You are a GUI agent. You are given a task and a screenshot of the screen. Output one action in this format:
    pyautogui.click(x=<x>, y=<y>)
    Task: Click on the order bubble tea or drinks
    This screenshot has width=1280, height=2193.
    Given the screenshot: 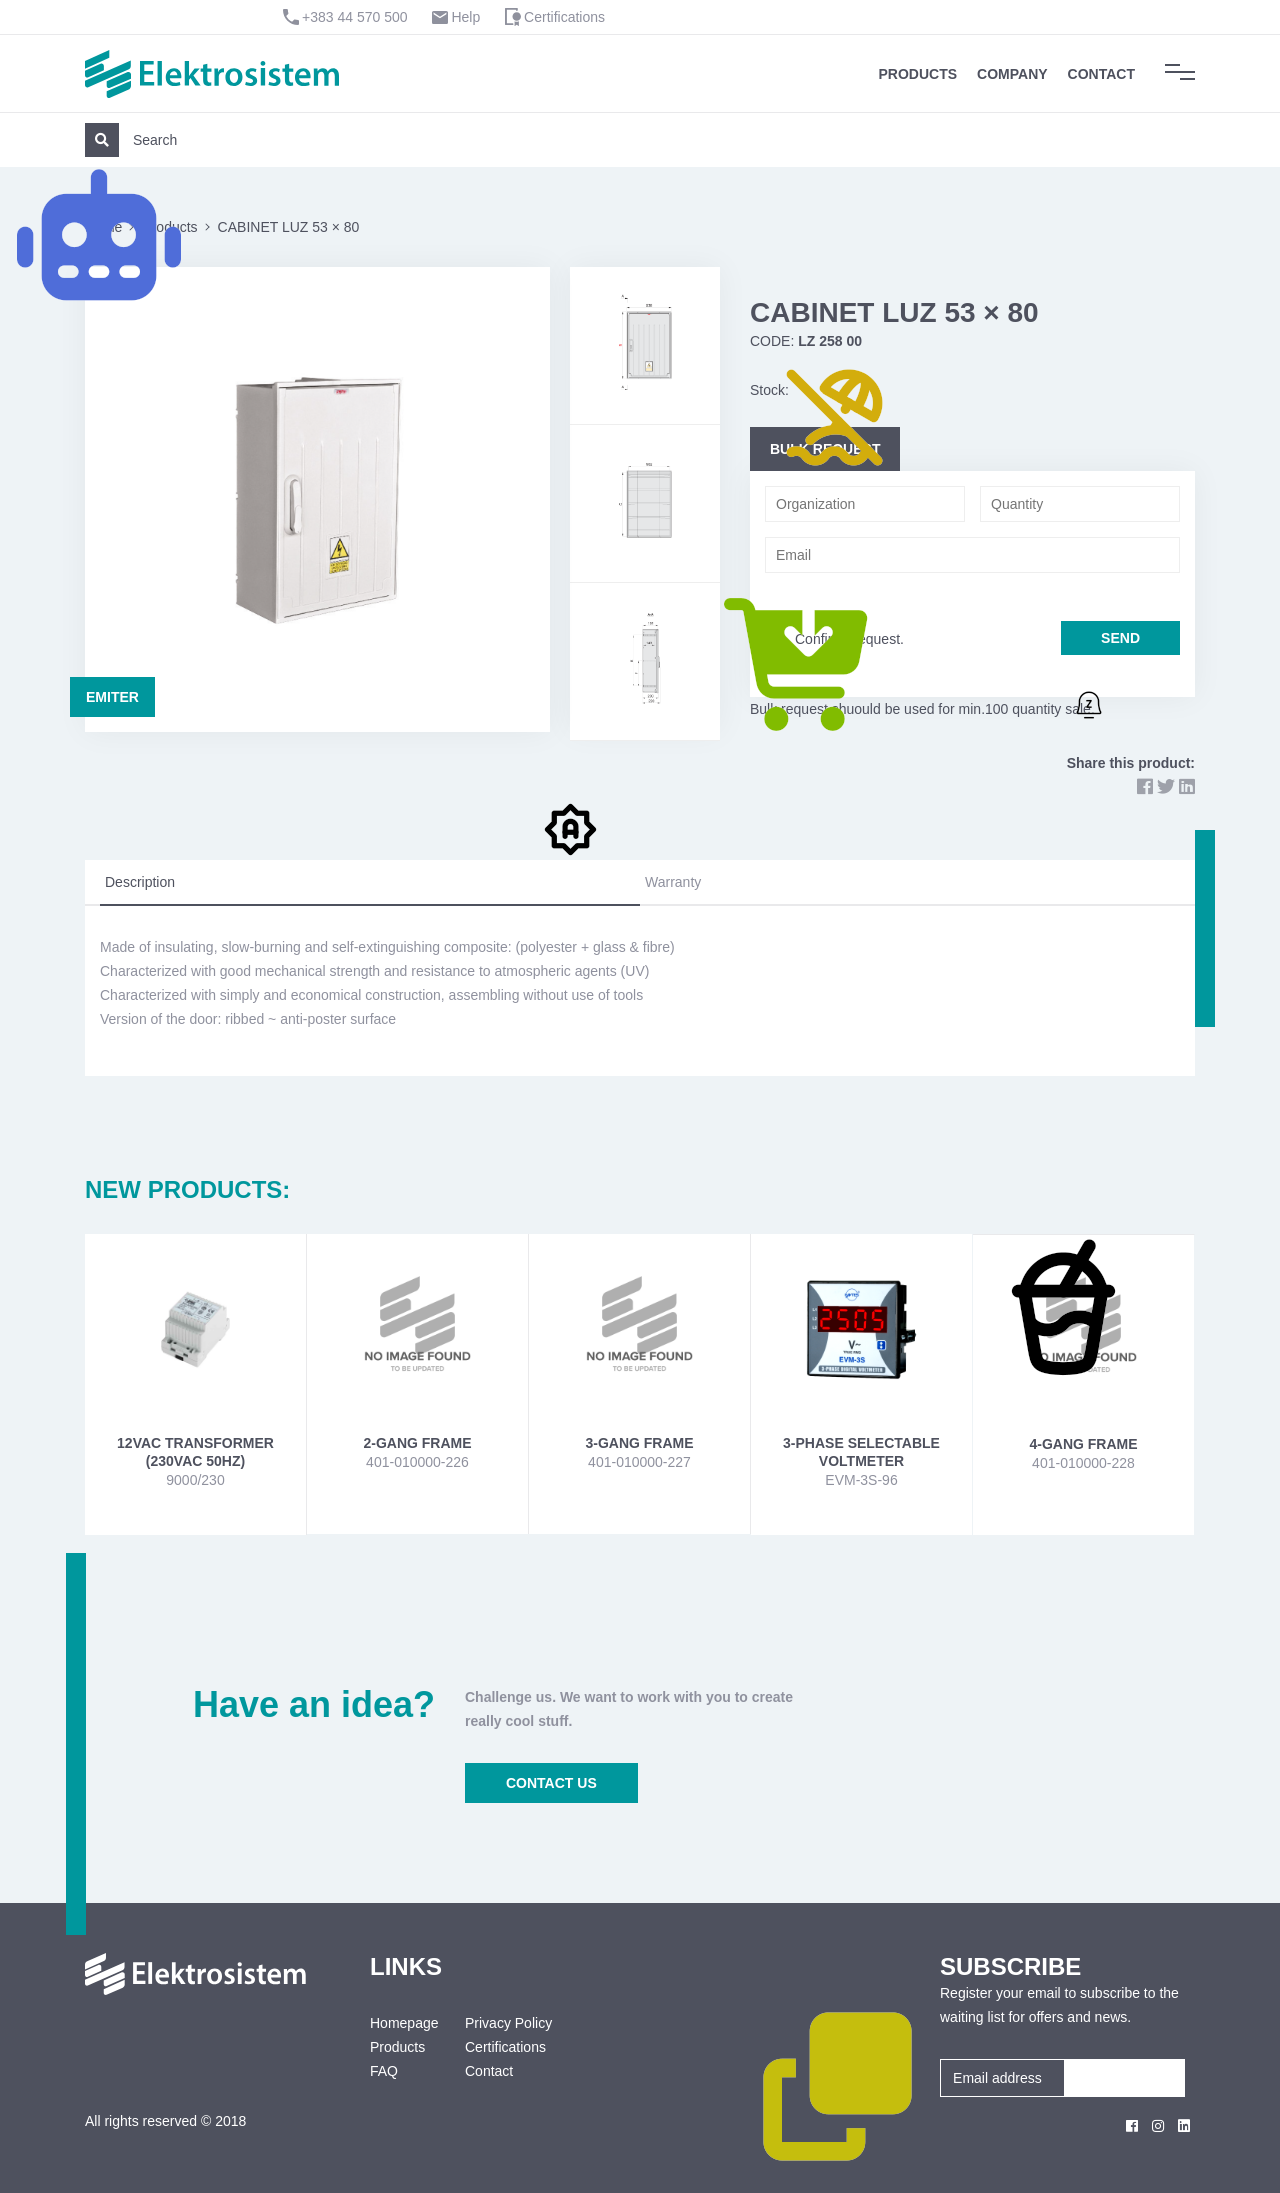 What is the action you would take?
    pyautogui.click(x=1063, y=1310)
    